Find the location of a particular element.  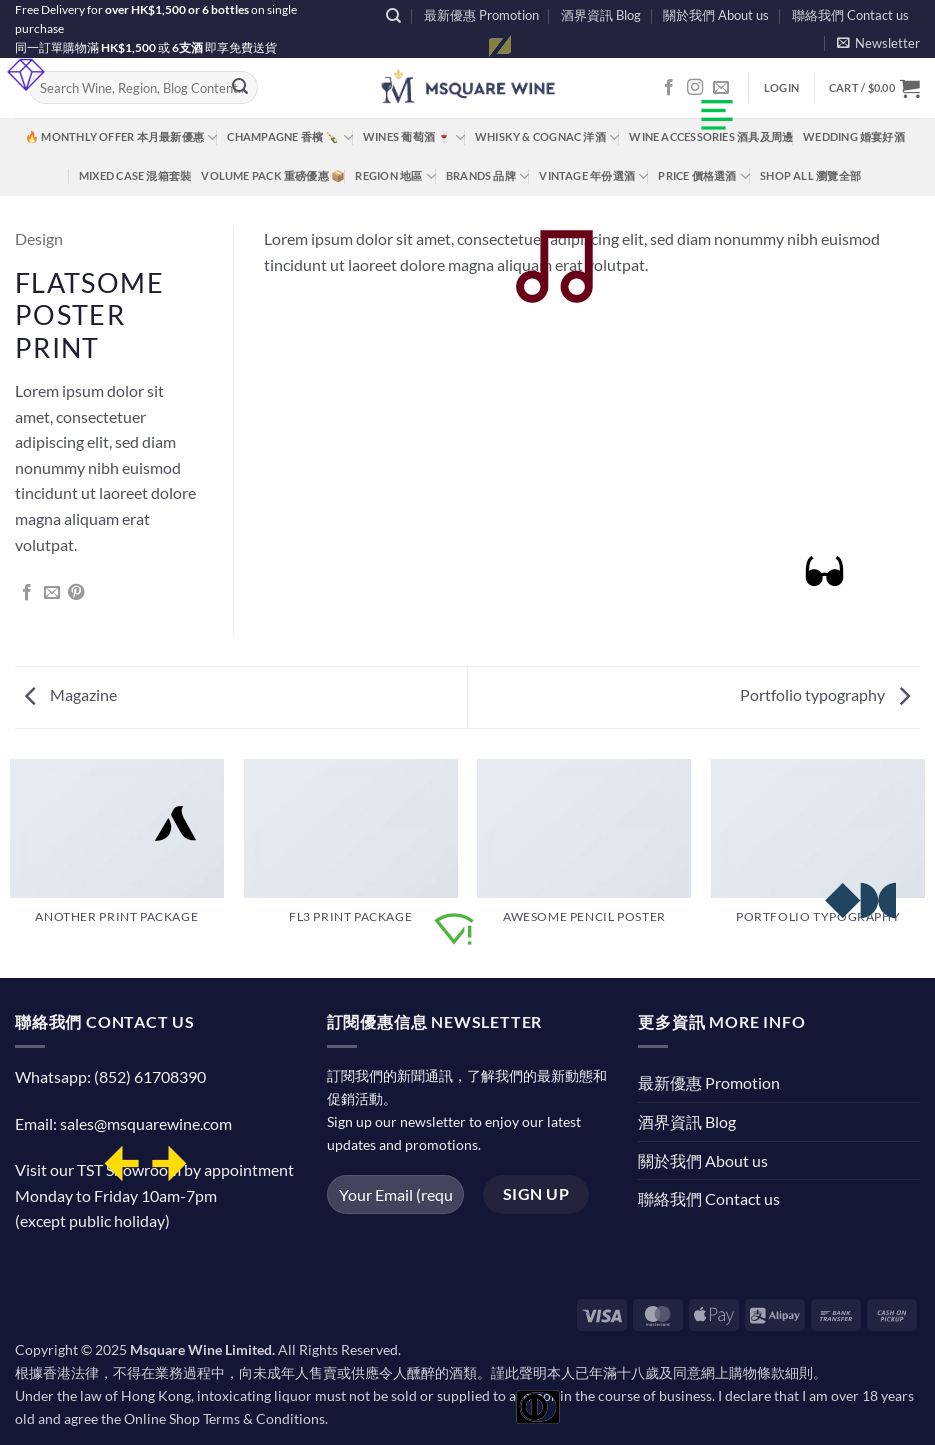

42 school / 42 group logo is located at coordinates (860, 900).